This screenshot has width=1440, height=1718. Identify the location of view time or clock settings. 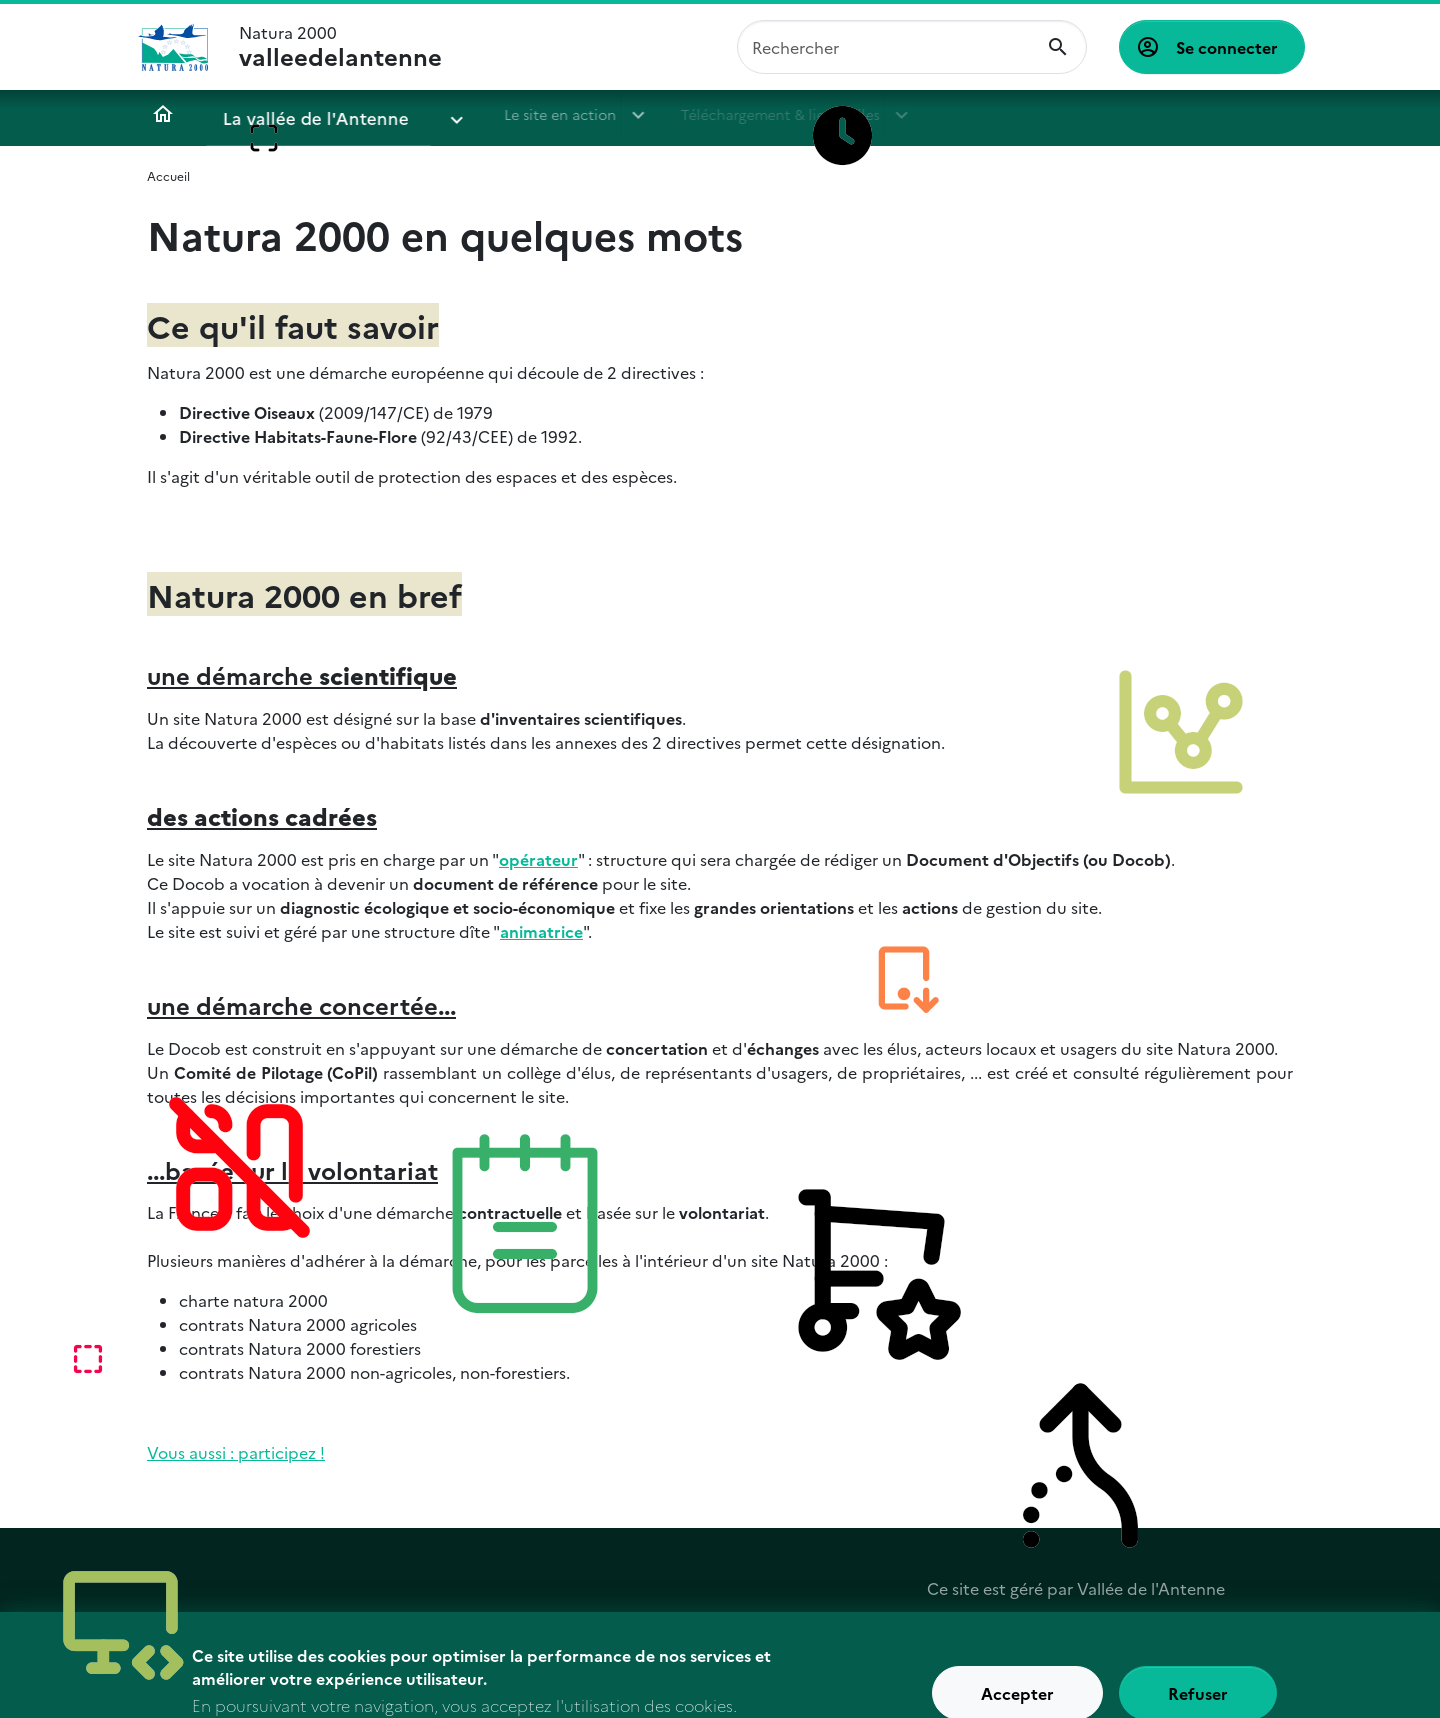
(842, 135).